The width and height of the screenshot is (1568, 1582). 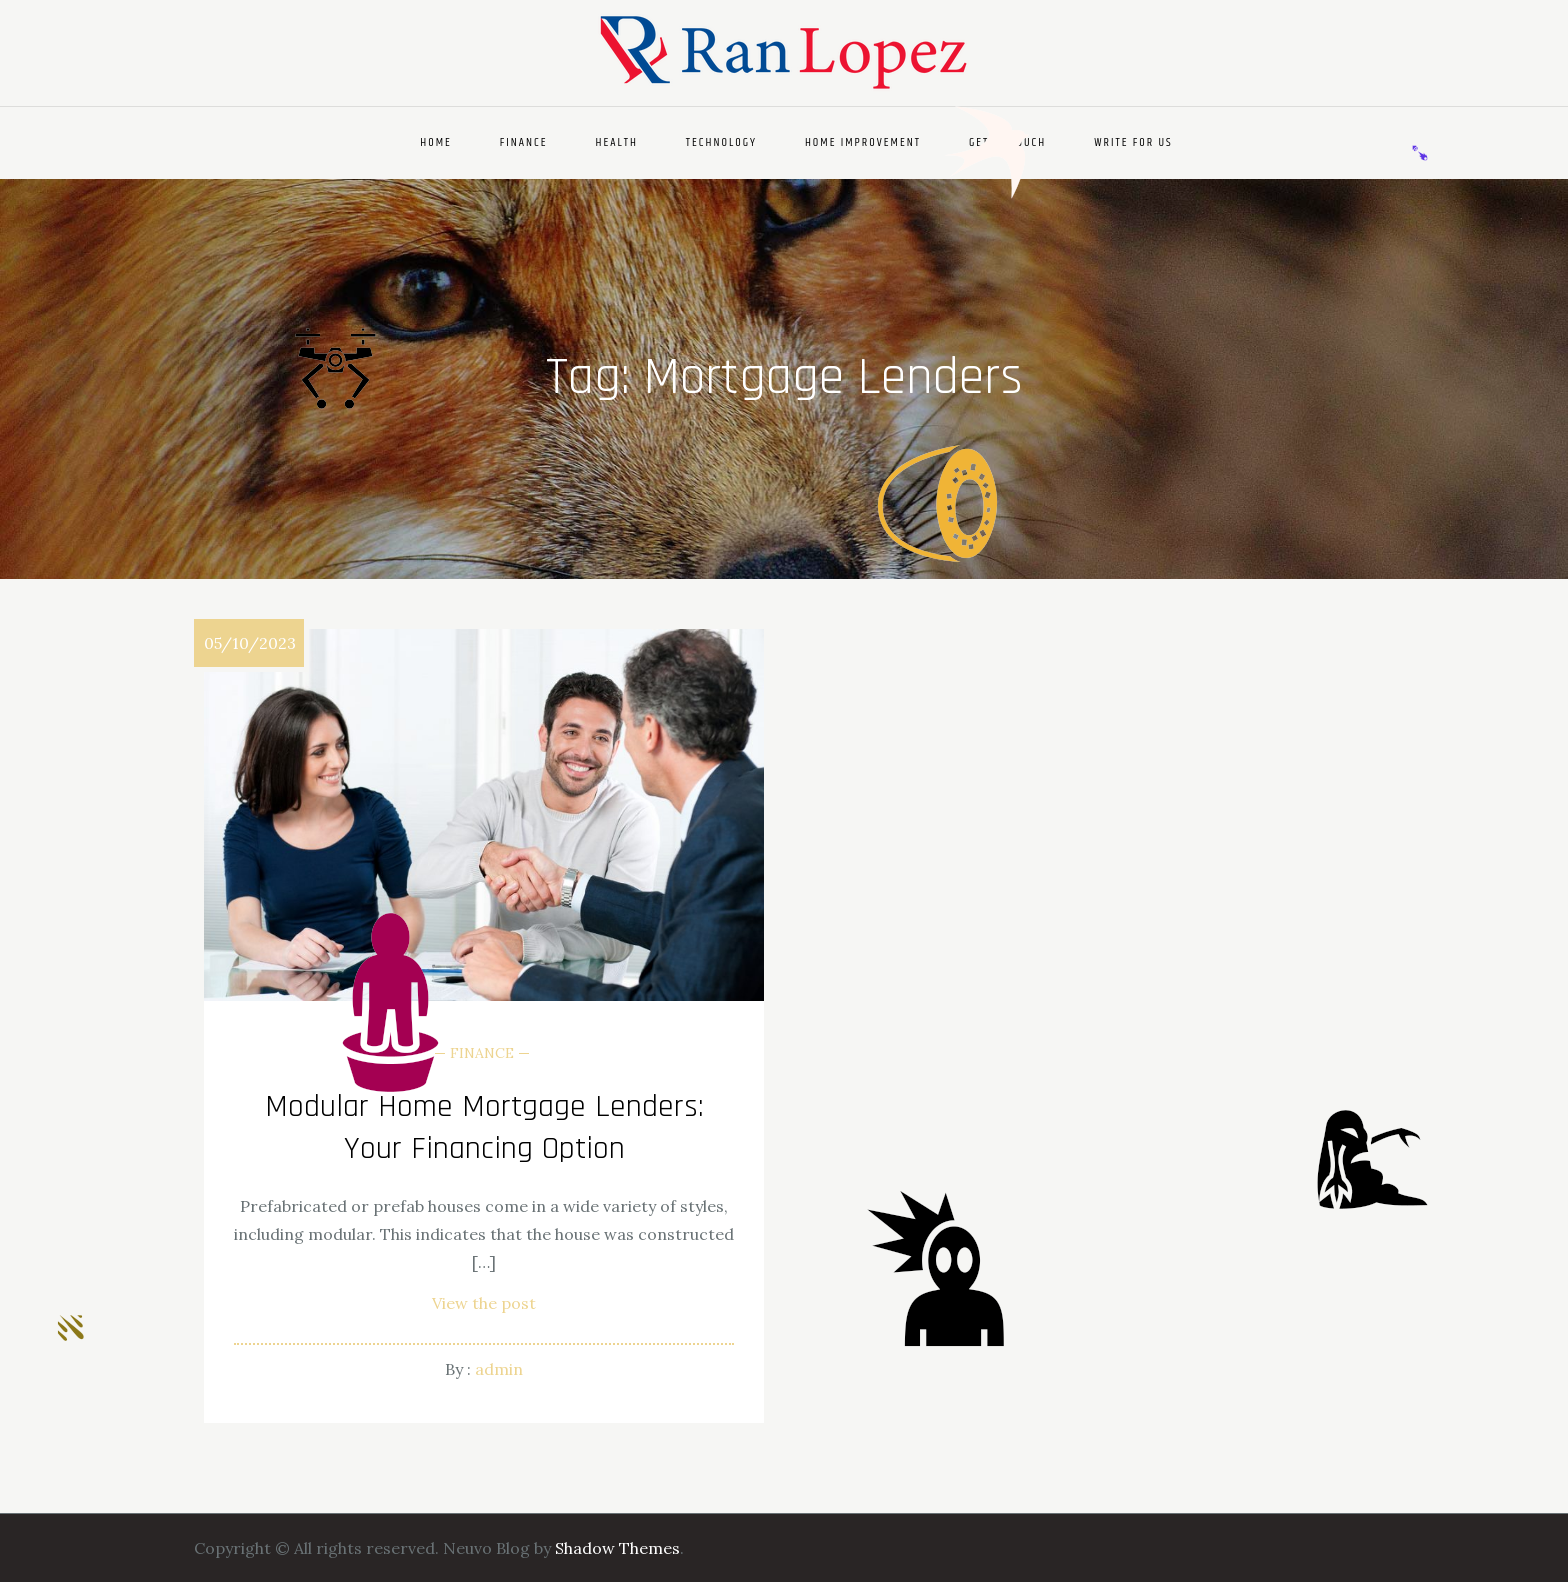 What do you see at coordinates (937, 503) in the screenshot?
I see `kiwi fruit item in a food or cooking game` at bounding box center [937, 503].